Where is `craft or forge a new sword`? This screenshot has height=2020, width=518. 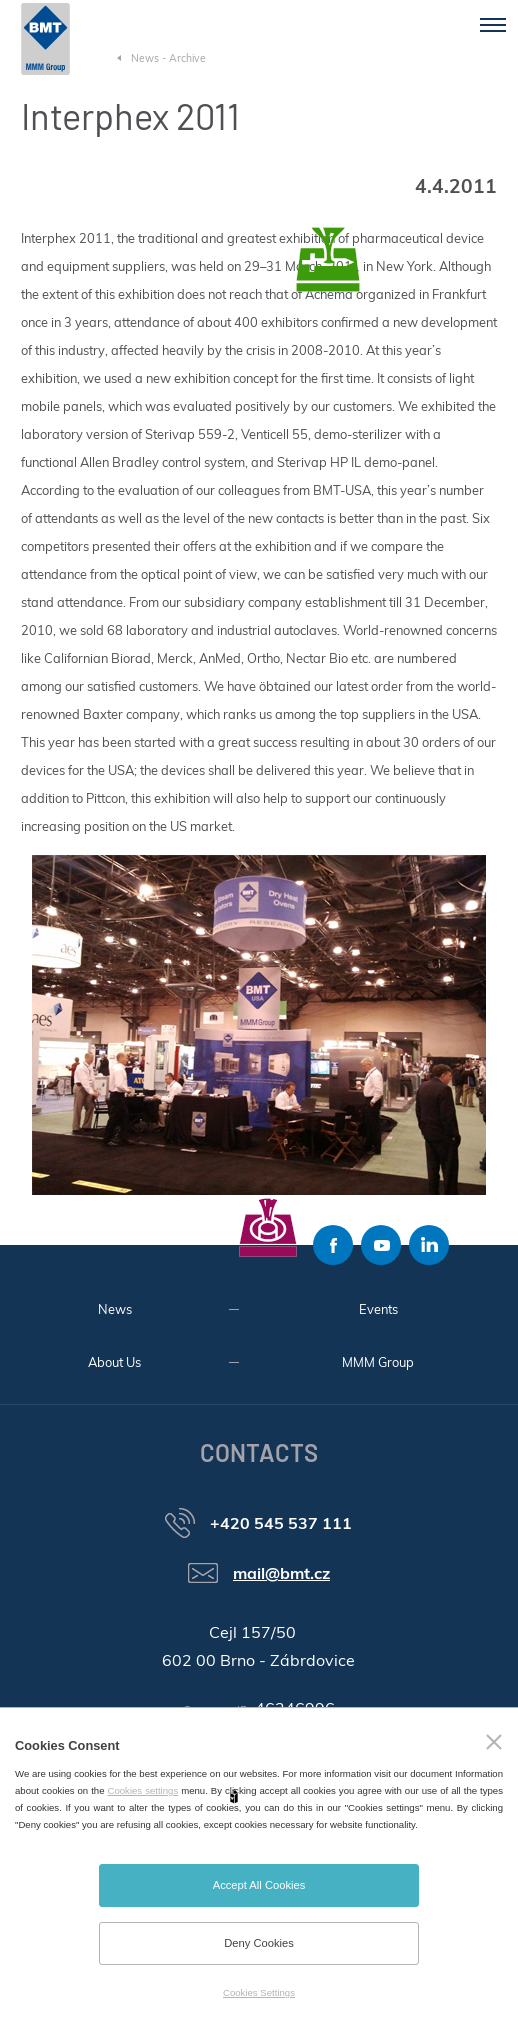
craft or forge a new sword is located at coordinates (328, 260).